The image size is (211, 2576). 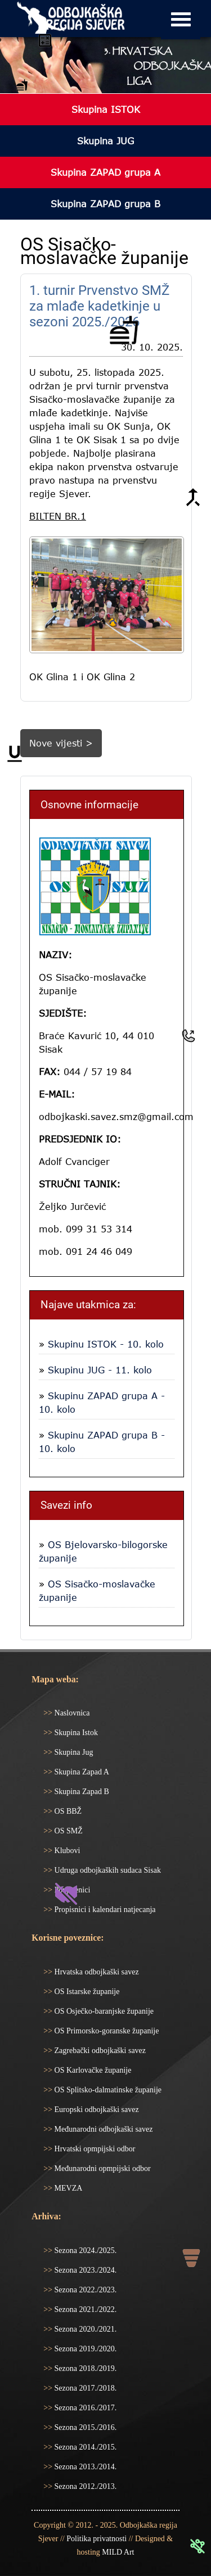 What do you see at coordinates (197, 2546) in the screenshot?
I see `disable polygon drawing tool` at bounding box center [197, 2546].